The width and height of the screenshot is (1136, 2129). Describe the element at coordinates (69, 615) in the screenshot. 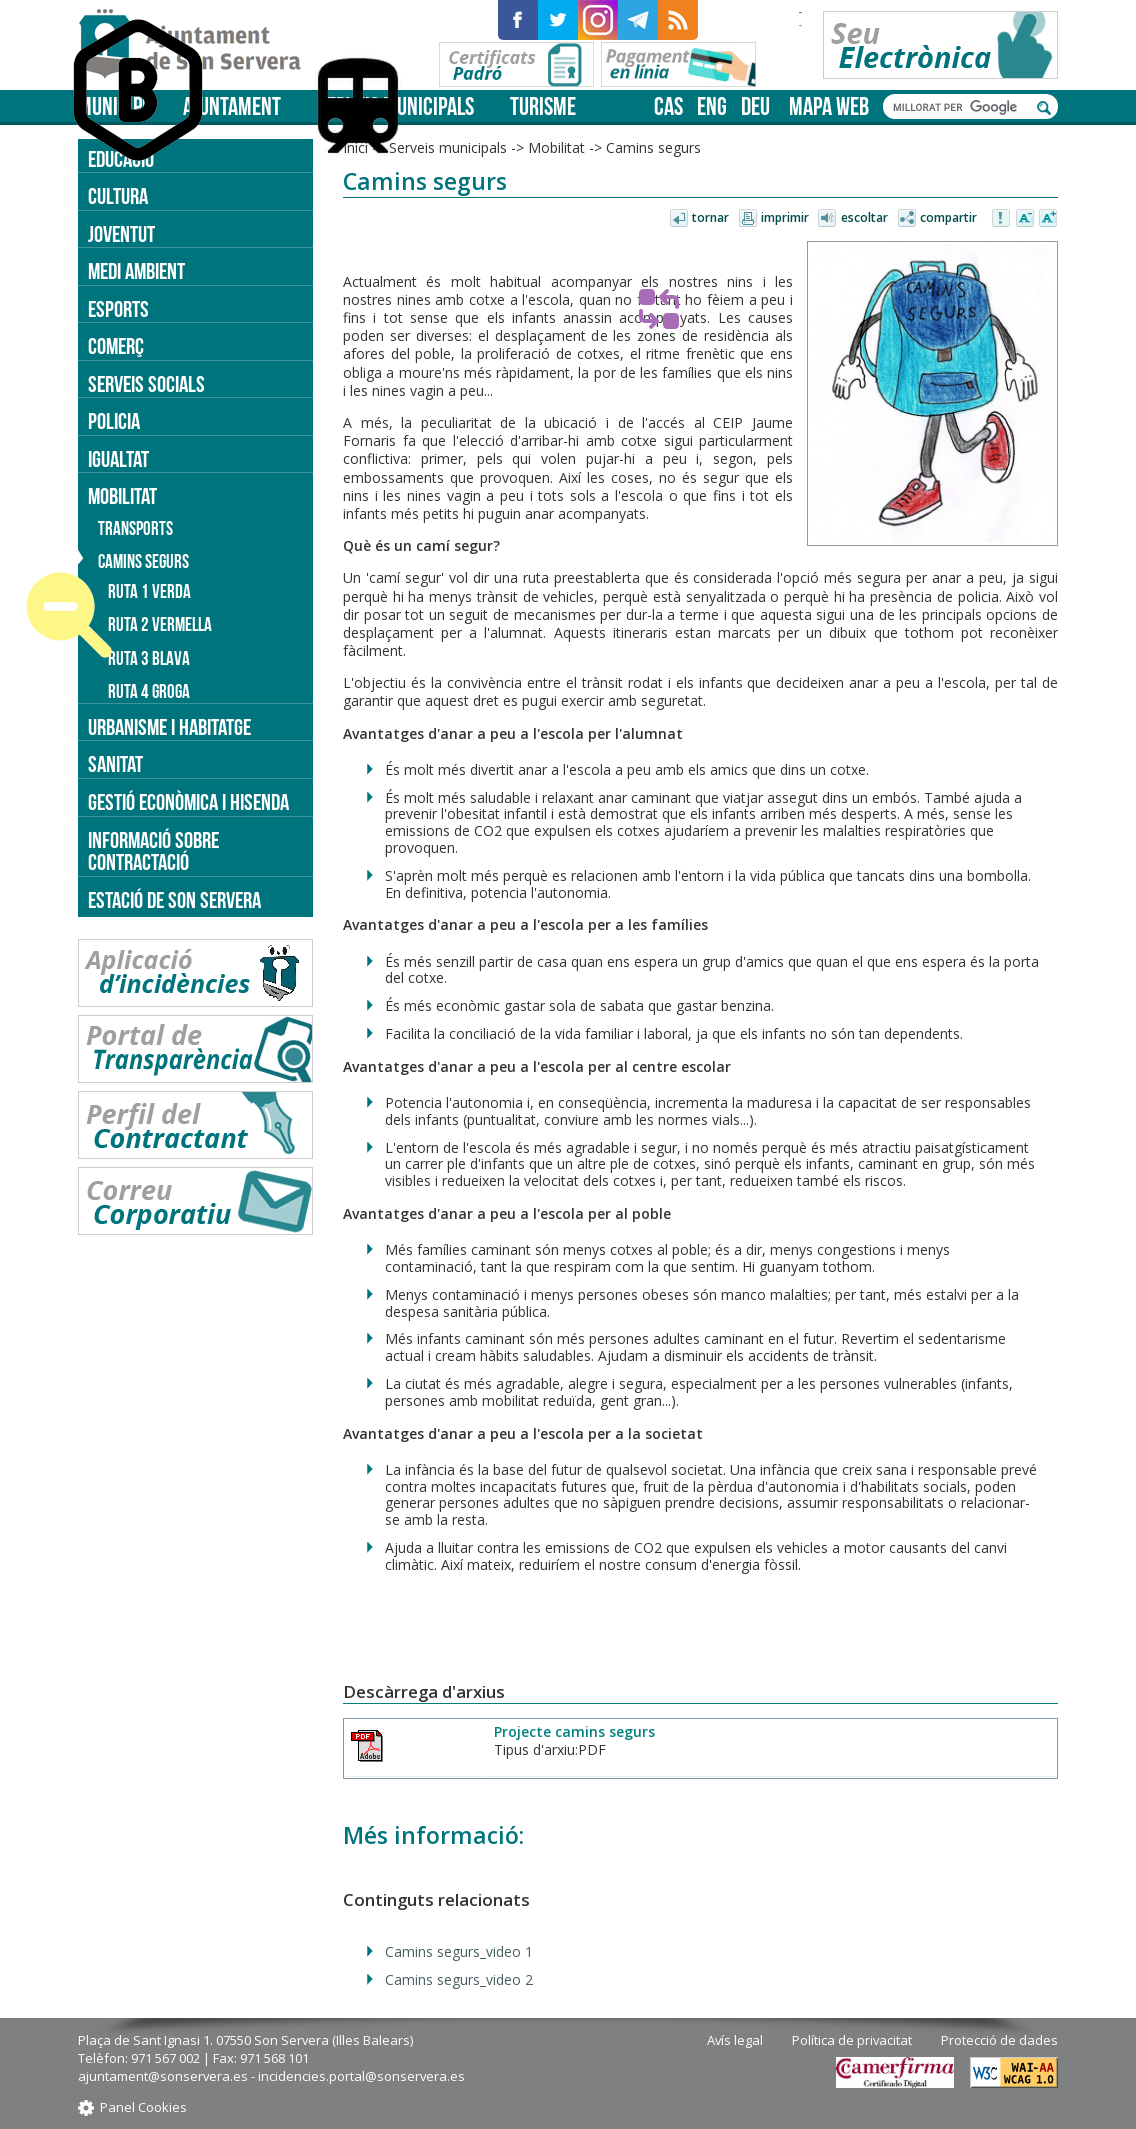

I see `zoom out to see more content` at that location.